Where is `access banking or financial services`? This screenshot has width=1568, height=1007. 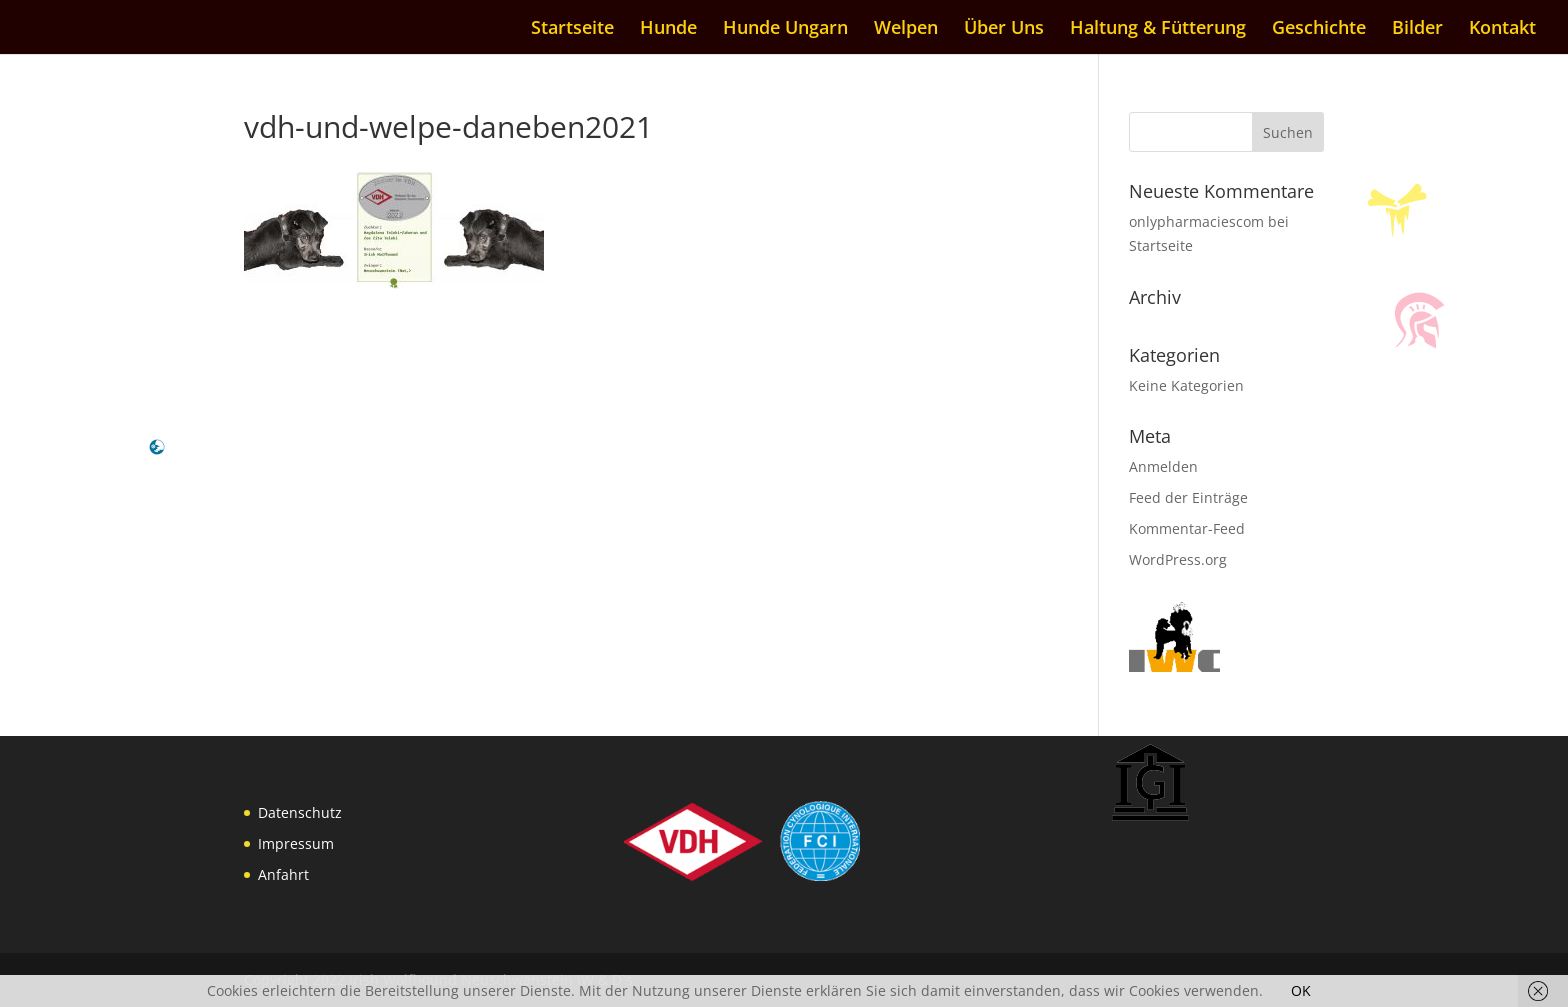 access banking or financial services is located at coordinates (1150, 782).